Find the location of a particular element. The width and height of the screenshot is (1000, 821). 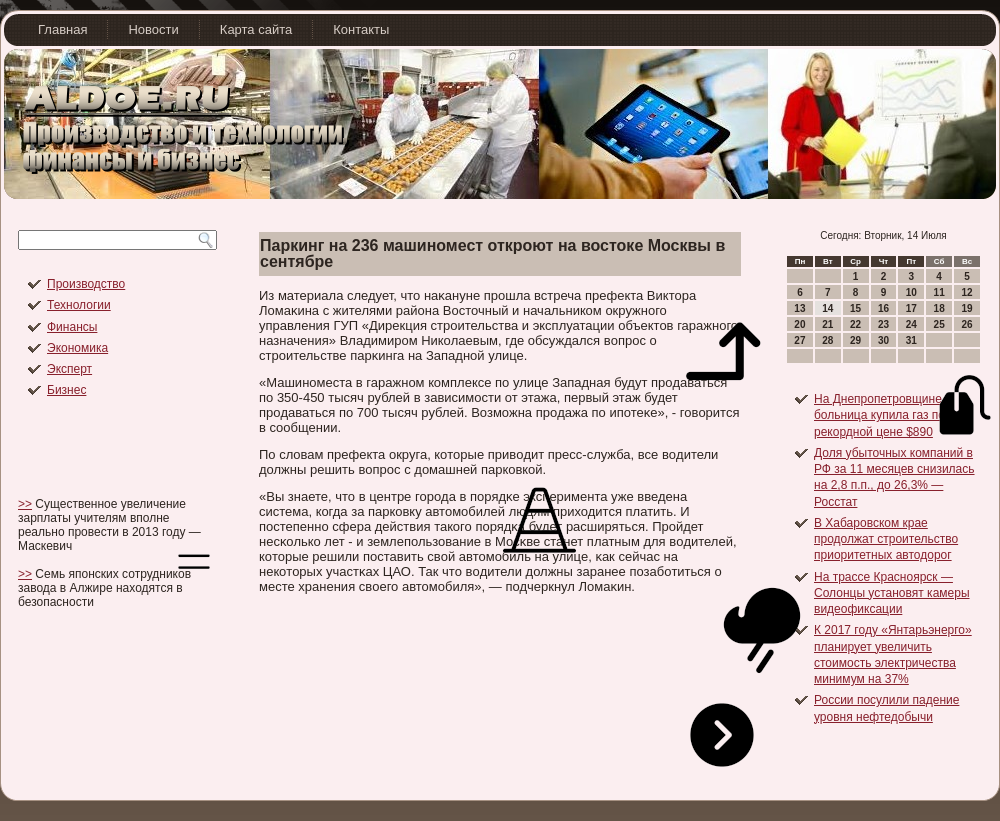

redirect or branch off to a new path is located at coordinates (726, 354).